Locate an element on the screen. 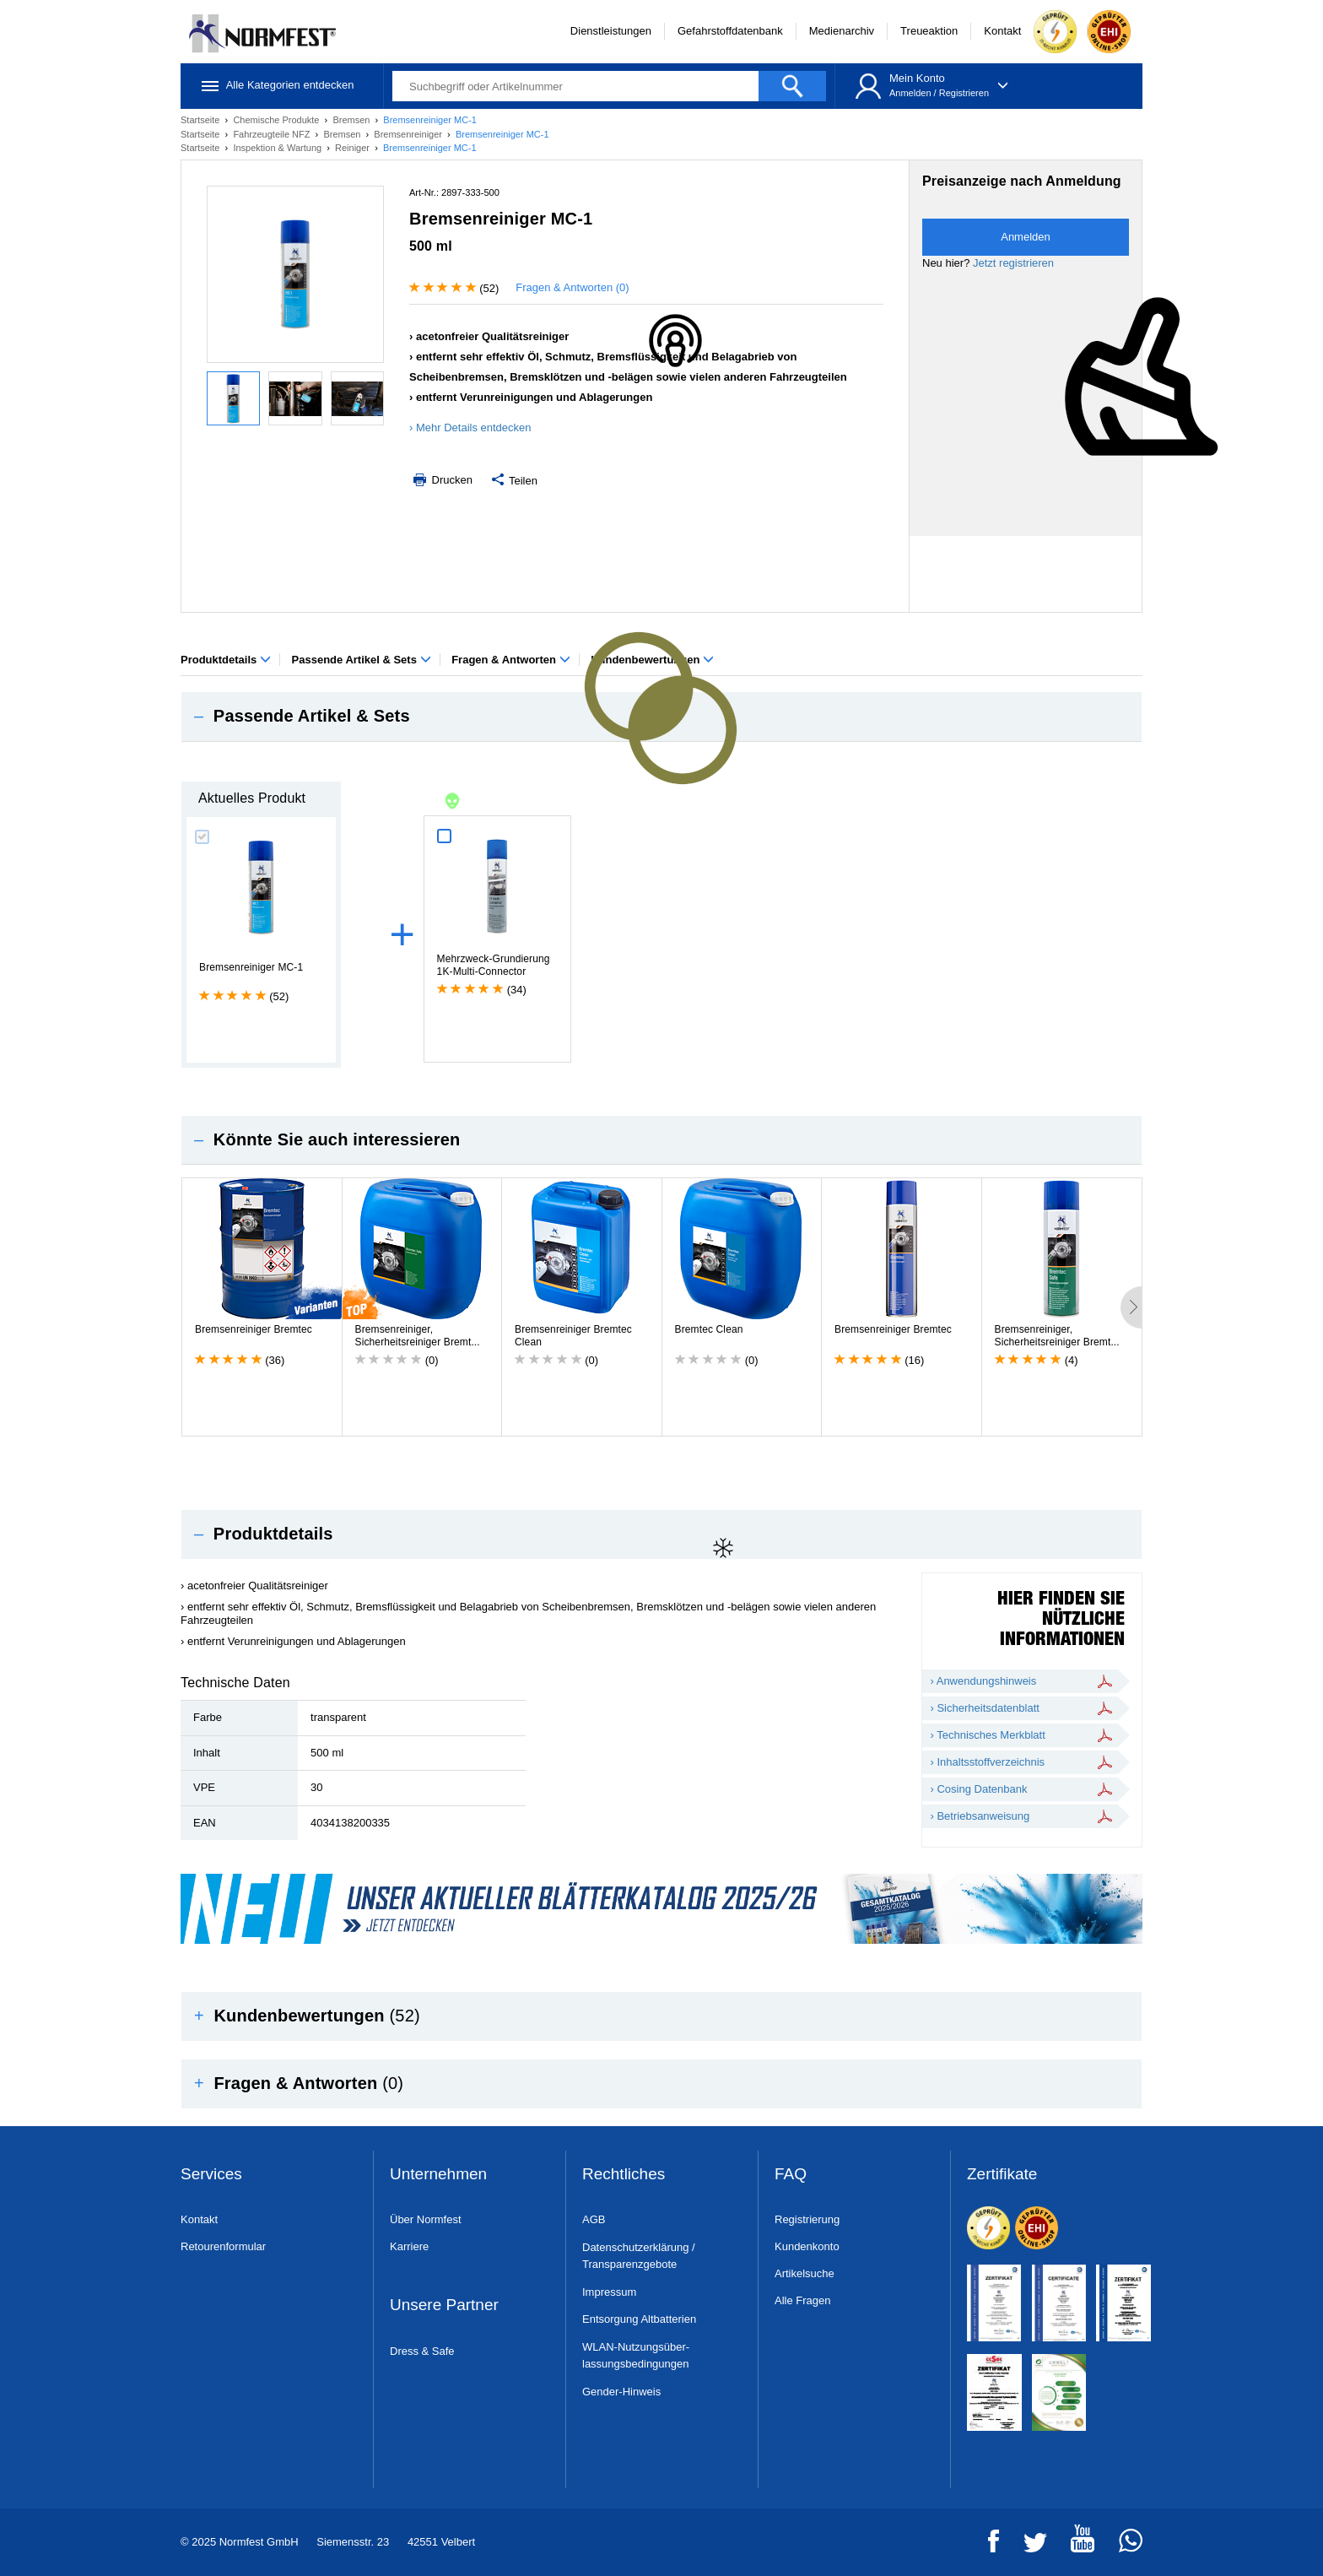 This screenshot has height=2576, width=1323. toggle cooling or air conditioning mode is located at coordinates (723, 1548).